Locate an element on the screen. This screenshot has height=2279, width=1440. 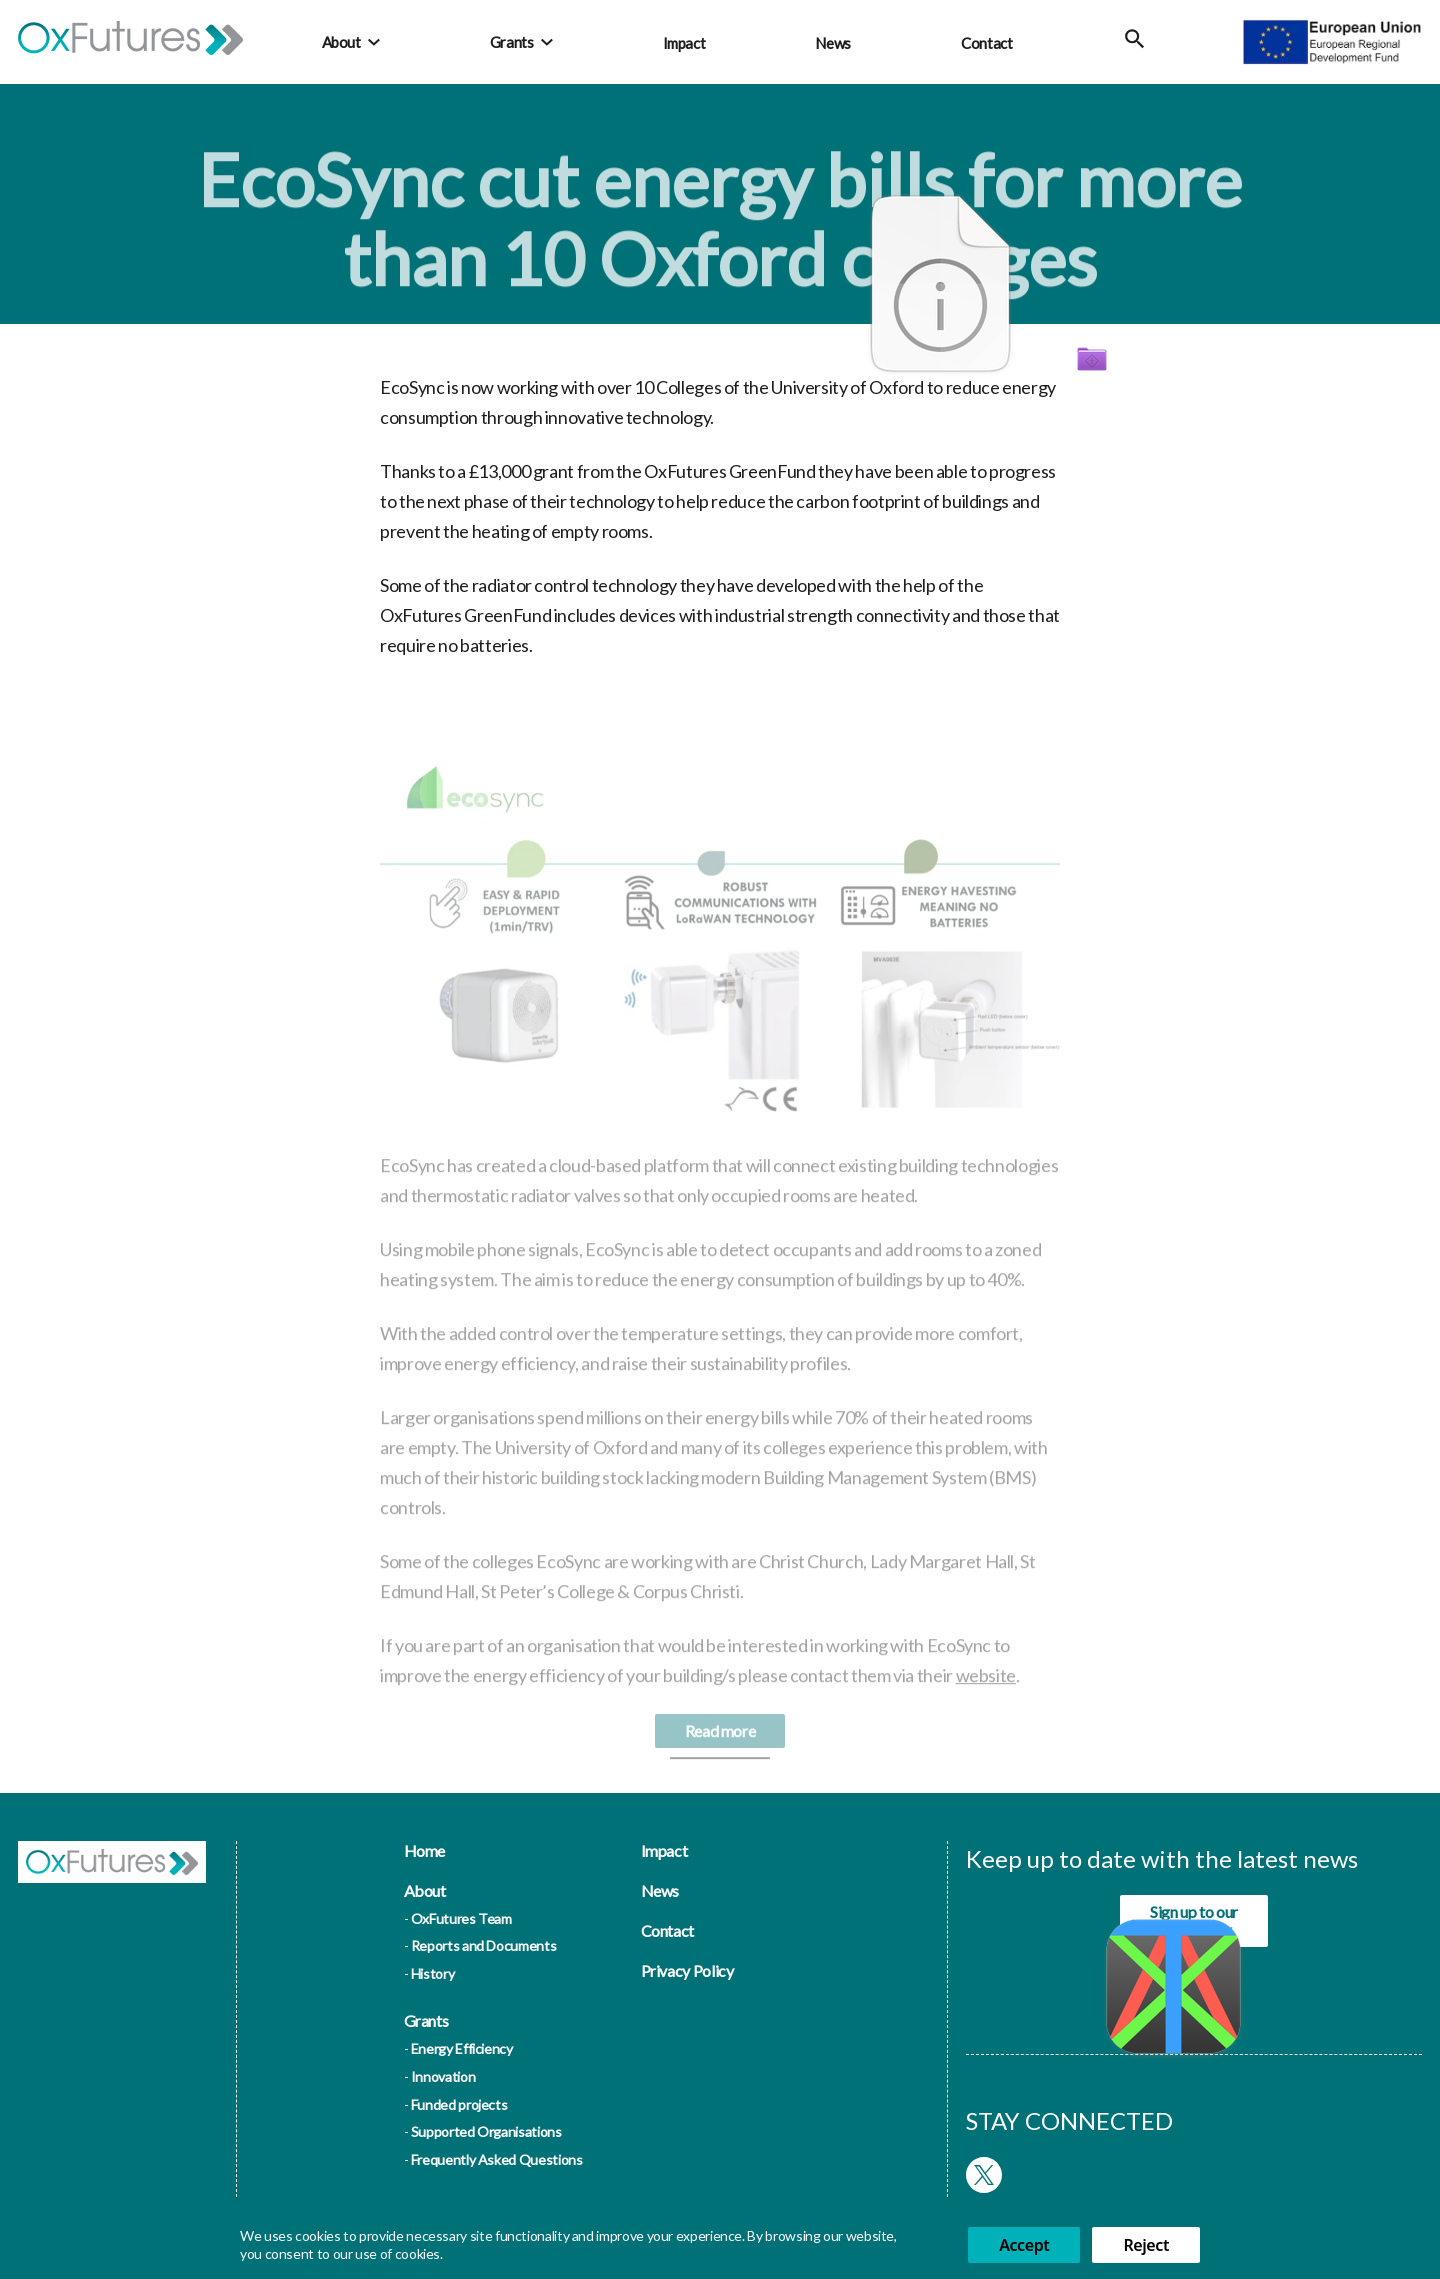
access public or shared folder is located at coordinates (1092, 359).